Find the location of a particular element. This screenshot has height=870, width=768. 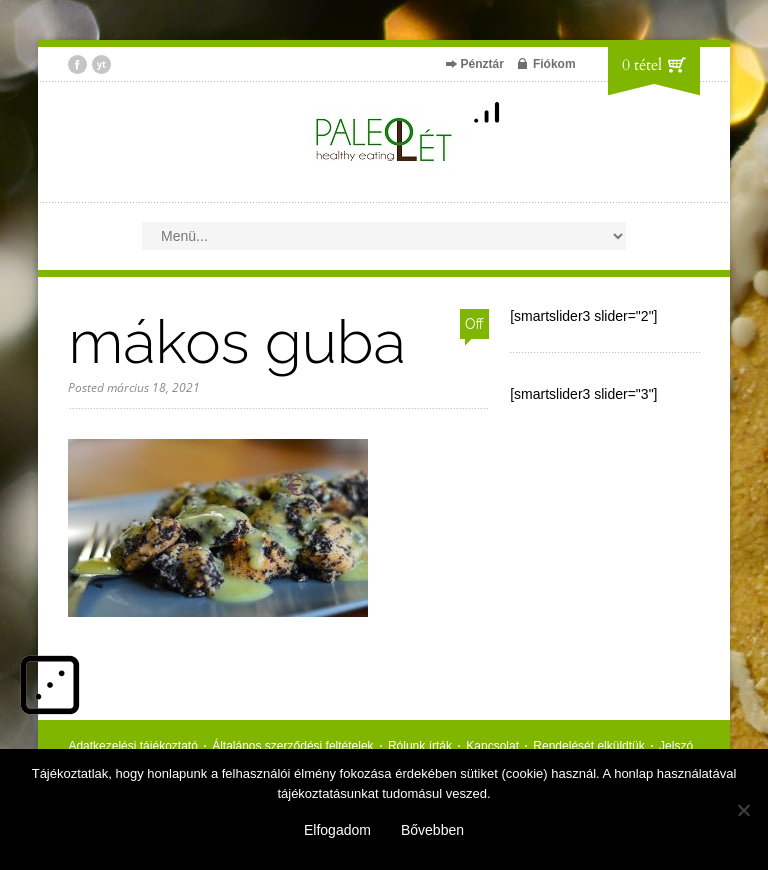

randomize or shuffle content is located at coordinates (50, 685).